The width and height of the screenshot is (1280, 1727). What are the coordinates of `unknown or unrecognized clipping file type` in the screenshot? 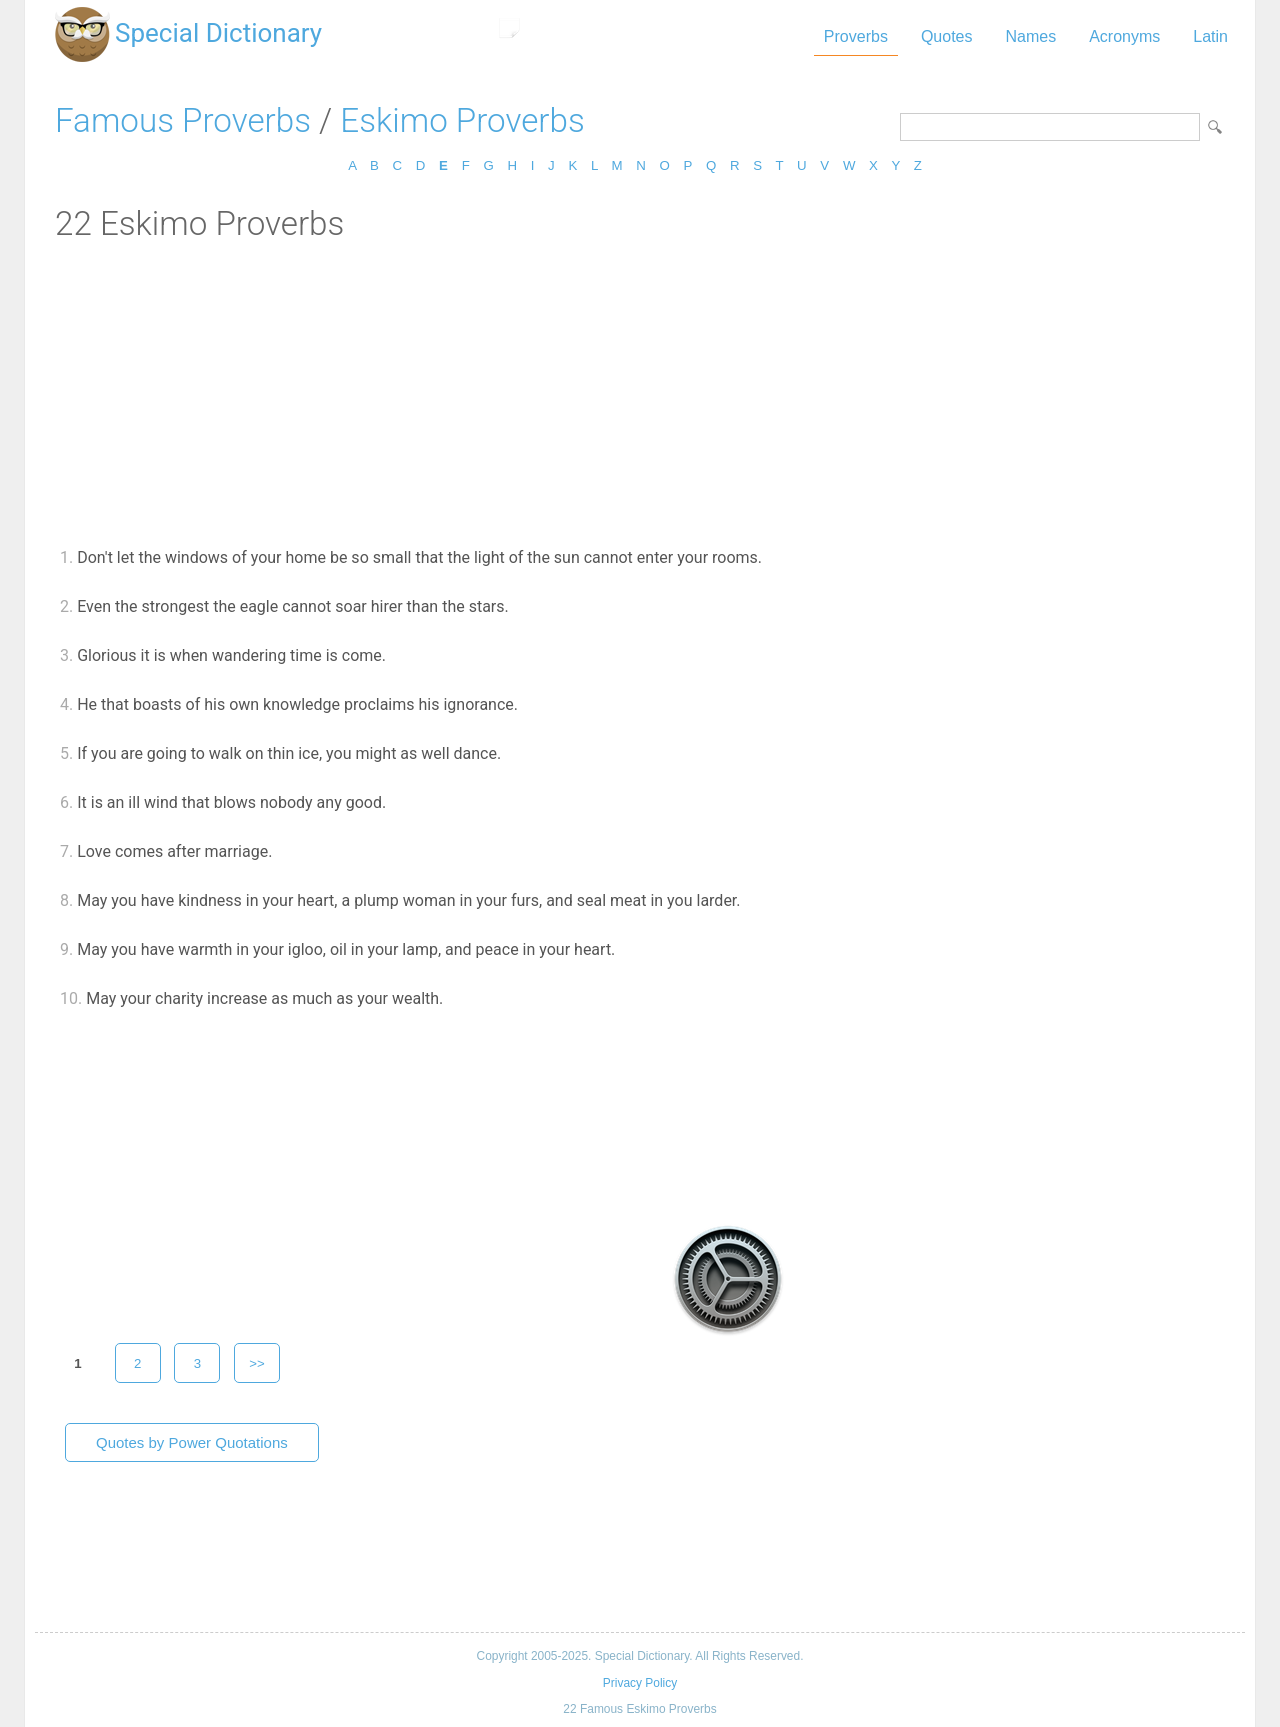 It's located at (509, 28).